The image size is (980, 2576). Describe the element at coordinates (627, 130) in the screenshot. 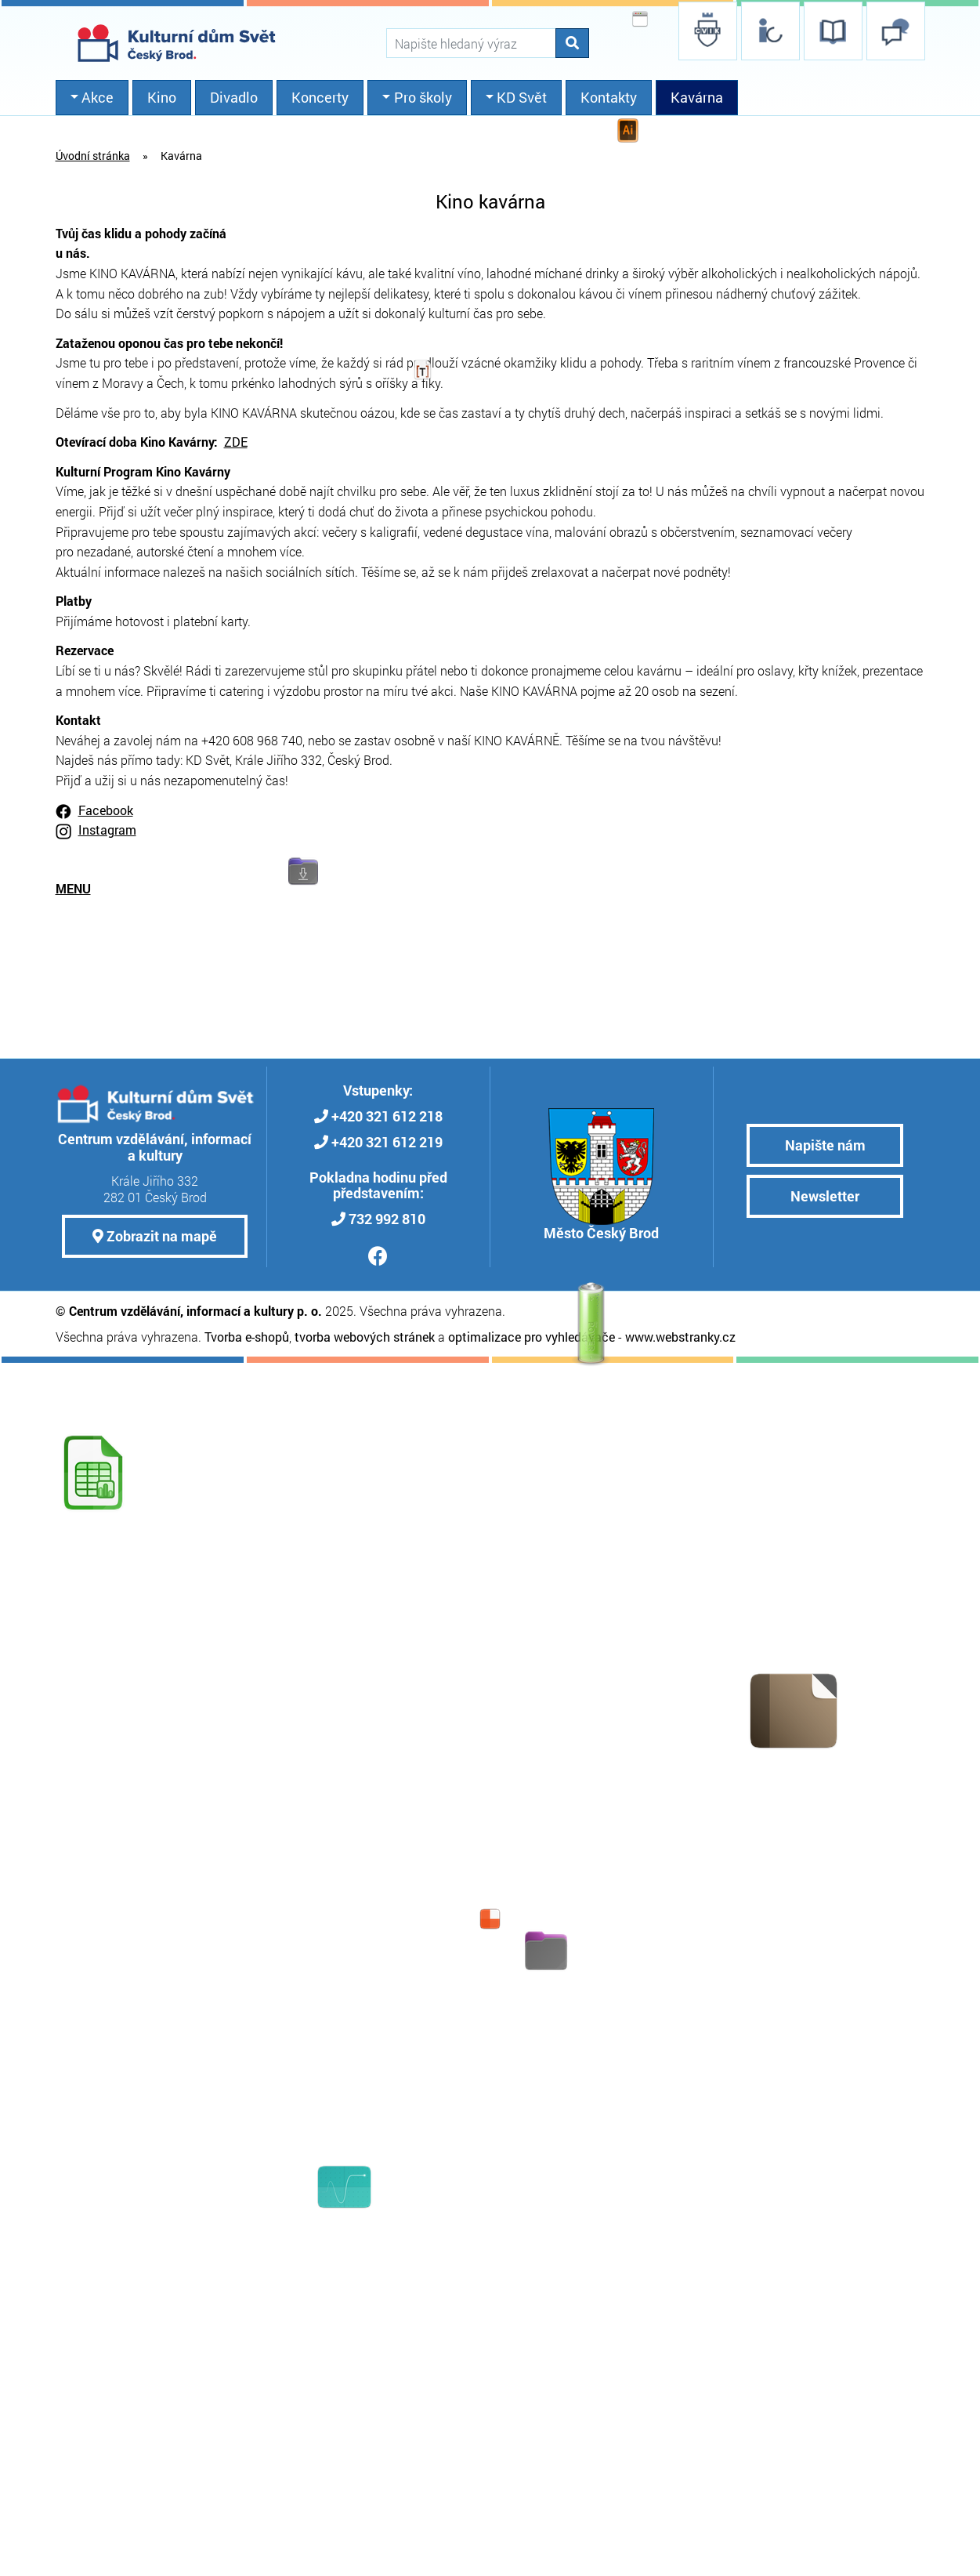

I see `open an Adobe Illustrator file` at that location.